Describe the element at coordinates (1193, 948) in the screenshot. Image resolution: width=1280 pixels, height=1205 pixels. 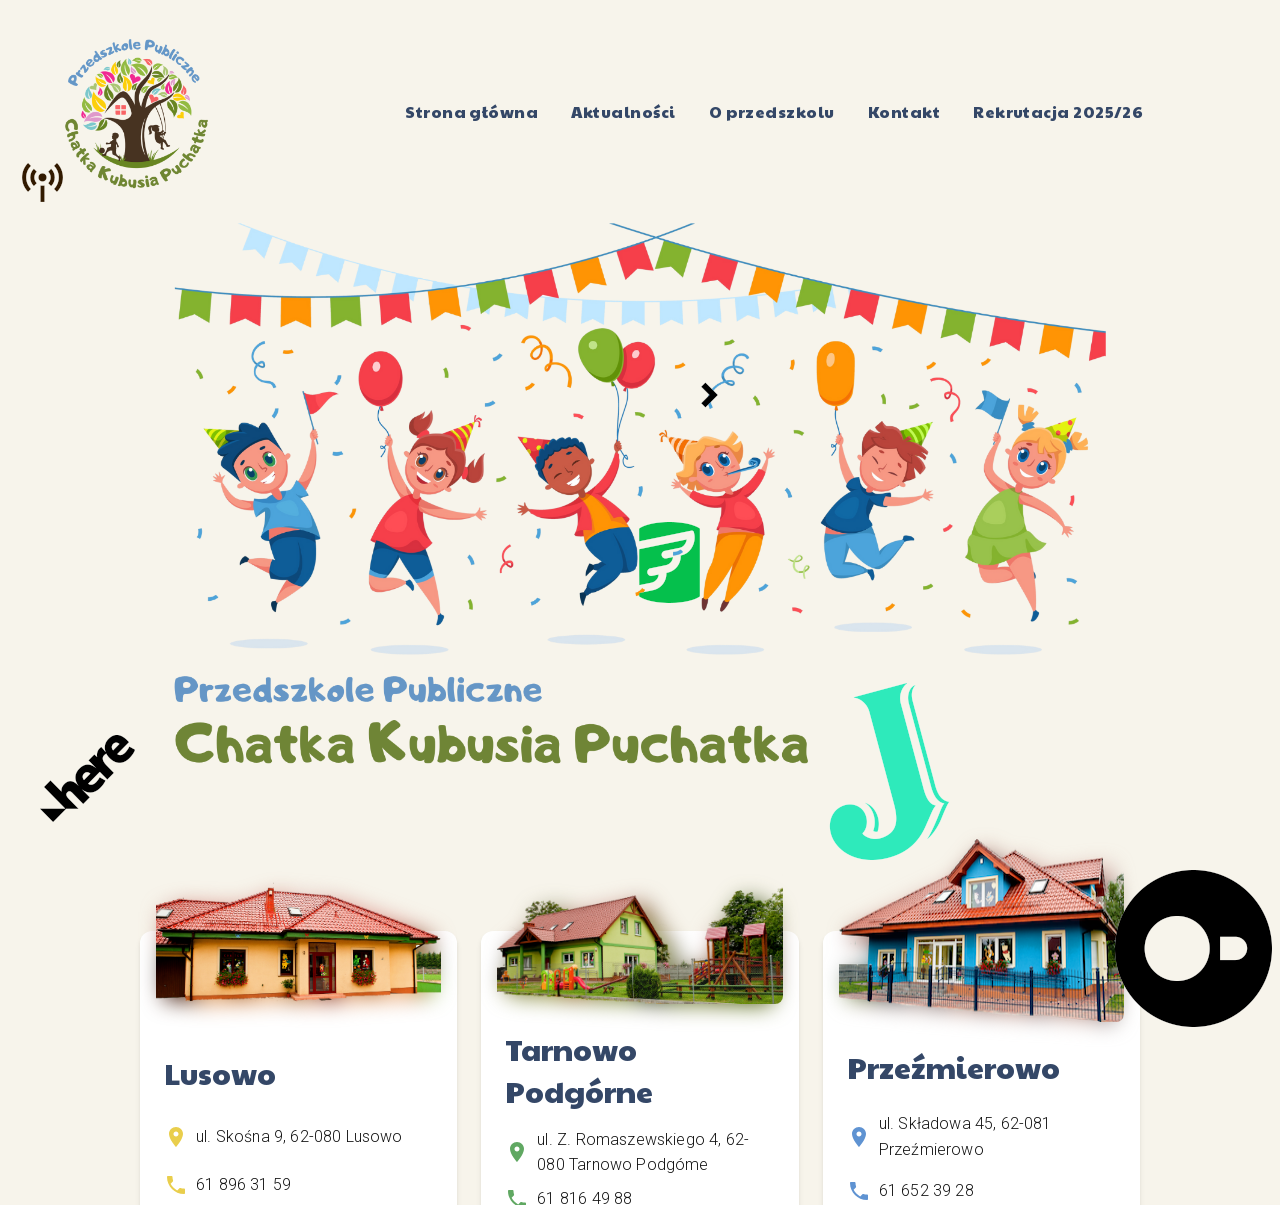
I see `DuckDB database logo` at that location.